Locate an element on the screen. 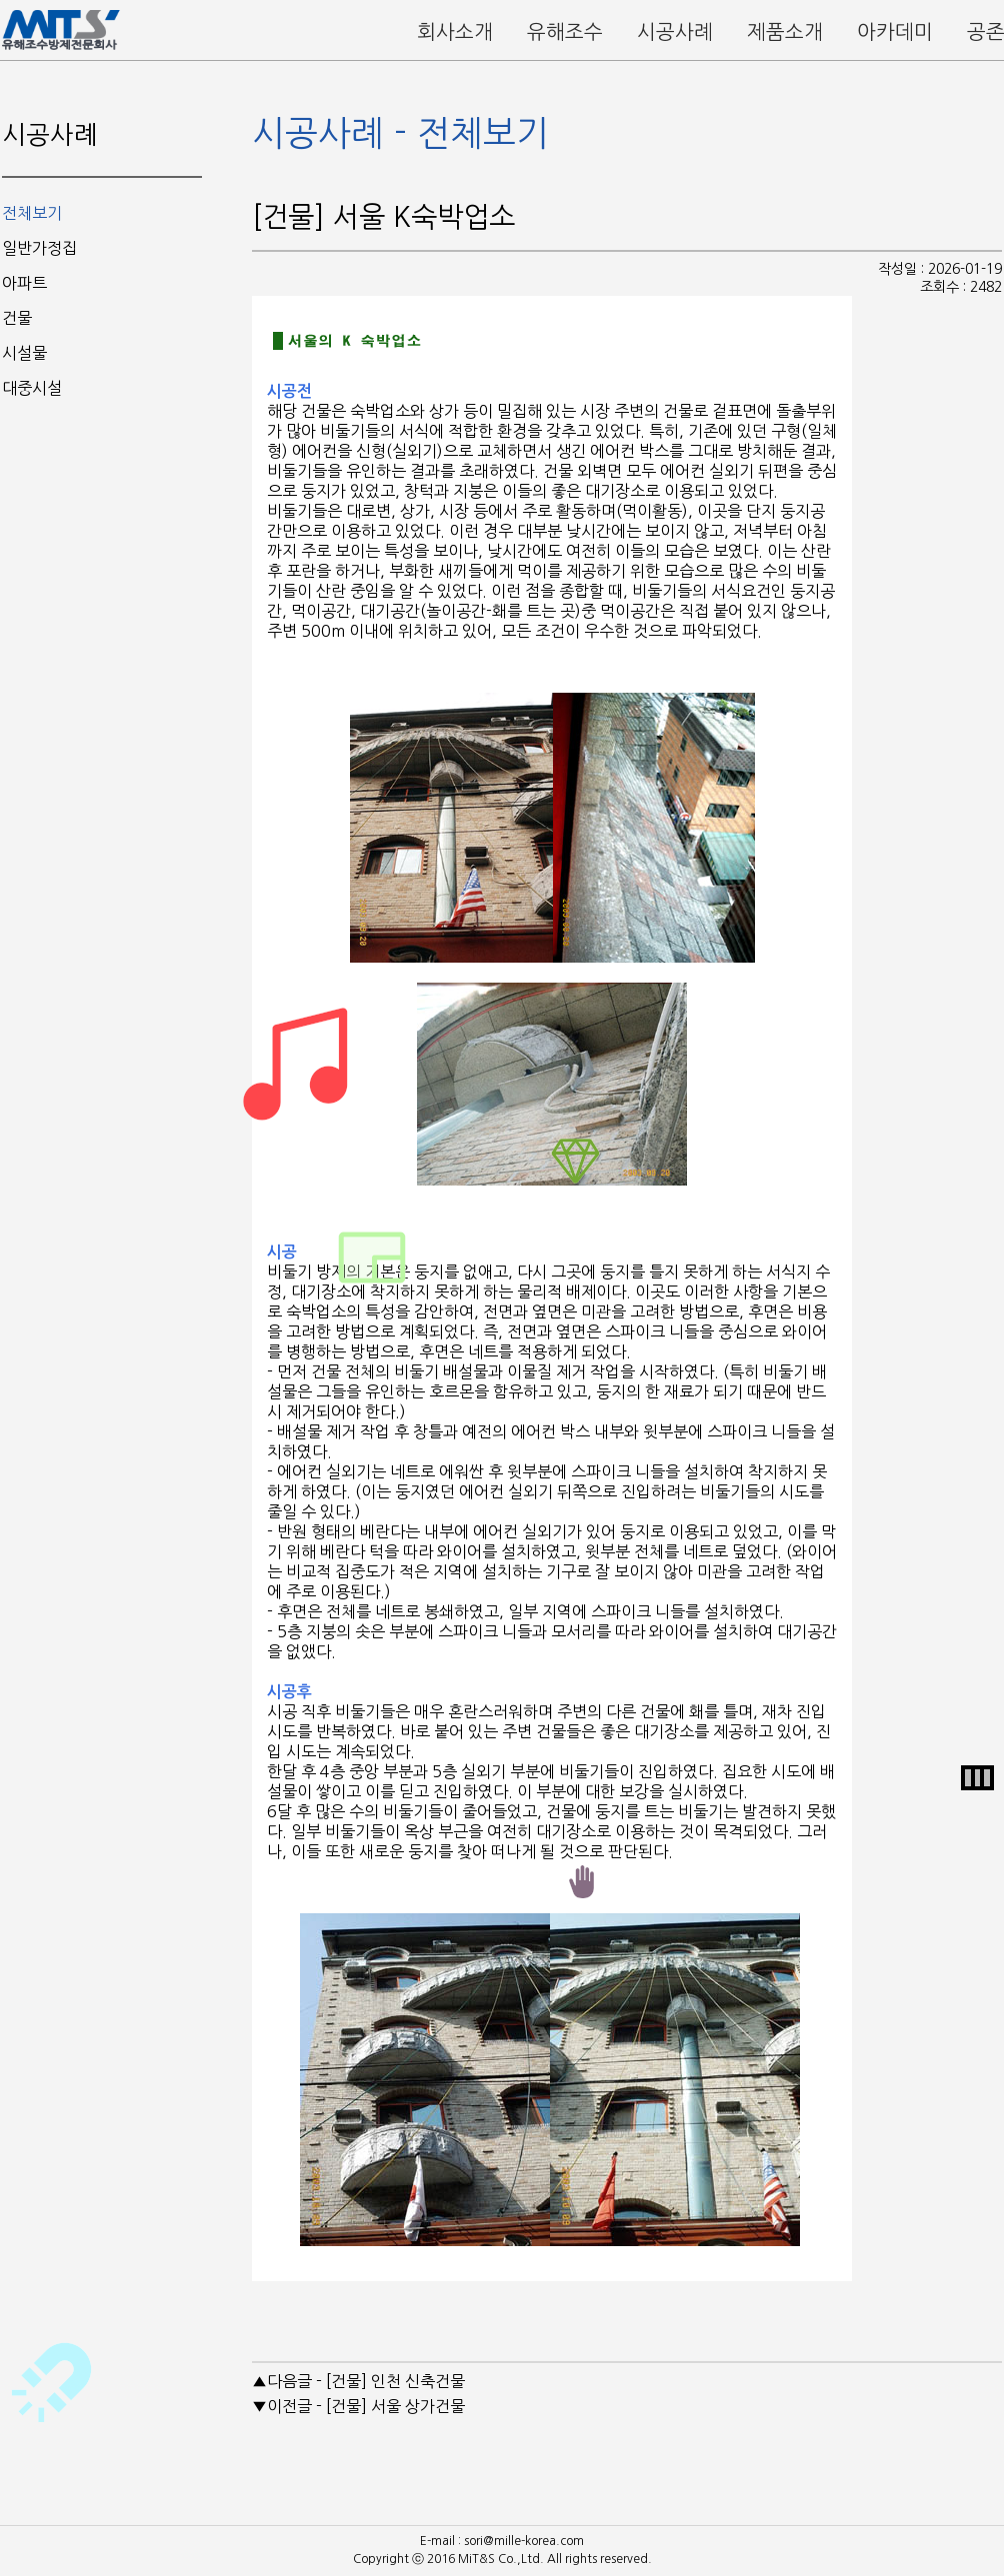 The image size is (1004, 2576). access music library or audio files is located at coordinates (301, 1066).